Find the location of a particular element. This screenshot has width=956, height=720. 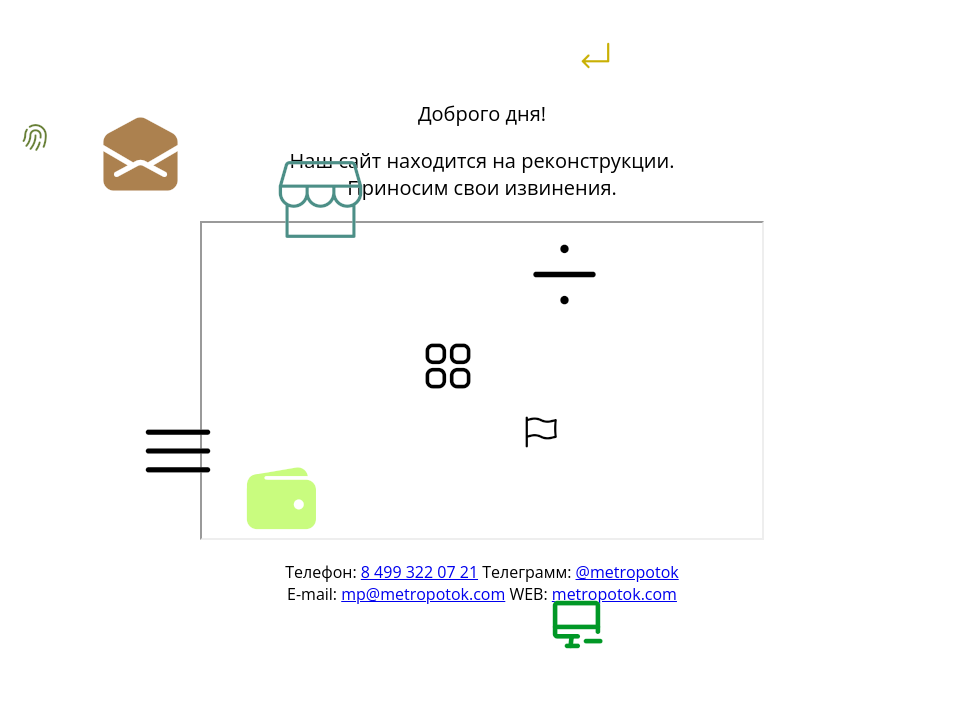

authenticate with fingerprint is located at coordinates (35, 137).